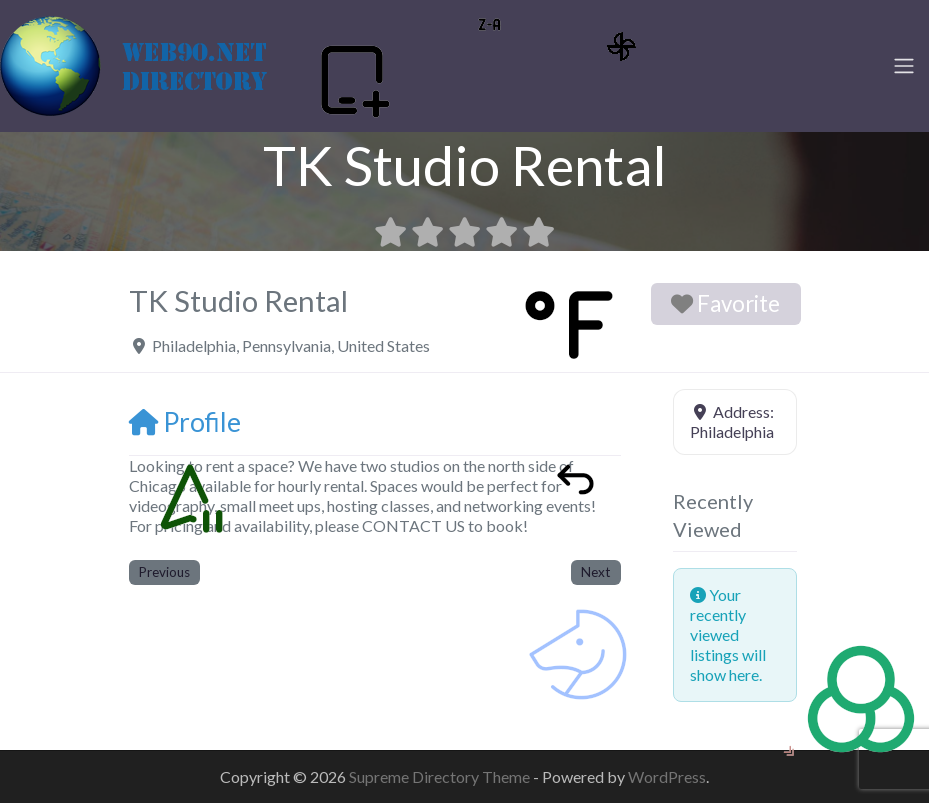 The height and width of the screenshot is (803, 929). What do you see at coordinates (352, 80) in the screenshot?
I see `add a new iPad device` at bounding box center [352, 80].